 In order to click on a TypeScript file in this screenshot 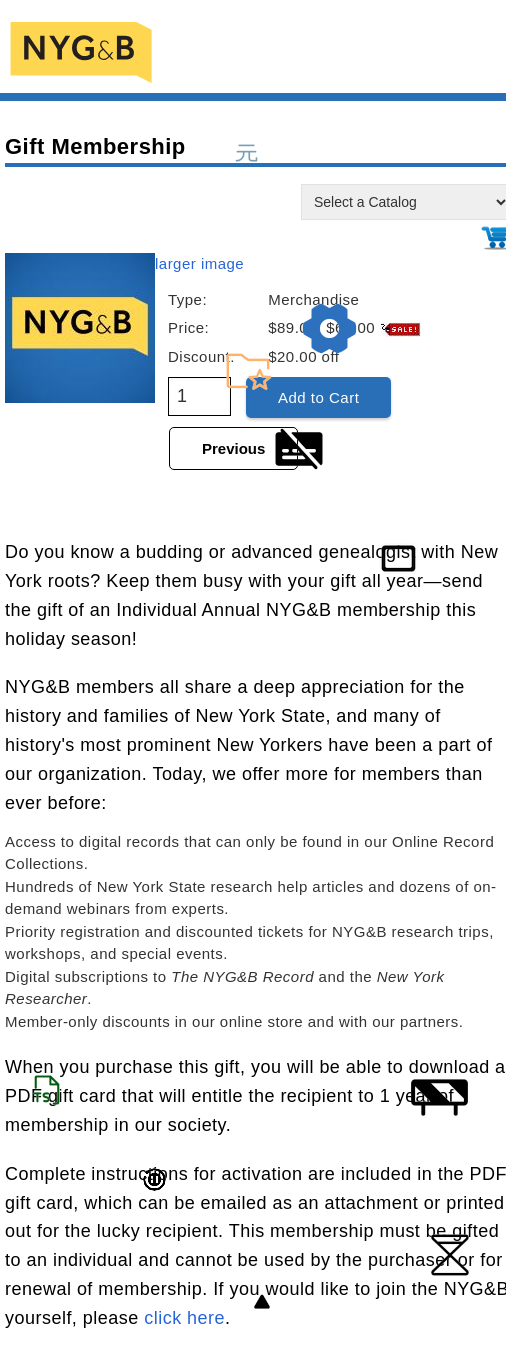, I will do `click(47, 1090)`.